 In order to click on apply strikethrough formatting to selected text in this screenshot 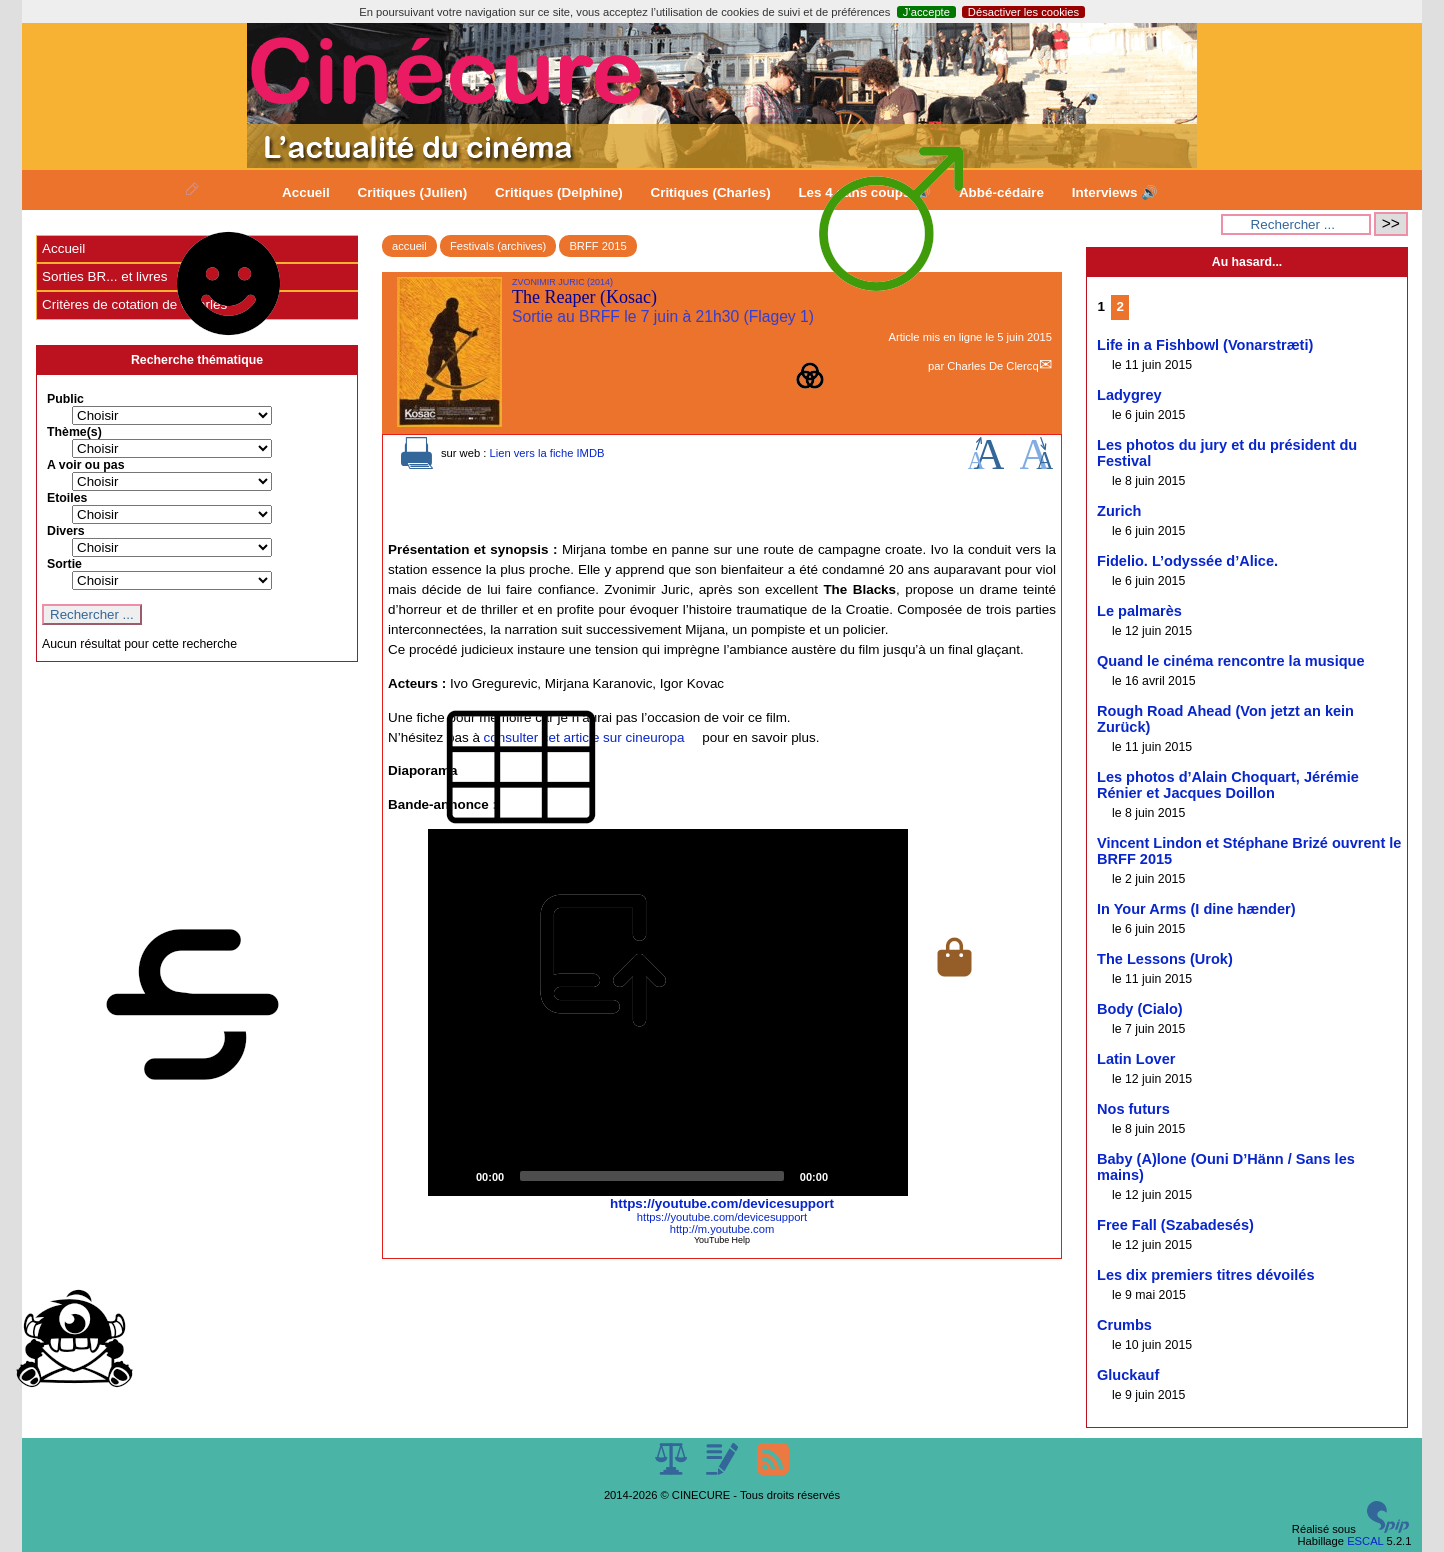, I will do `click(192, 1004)`.